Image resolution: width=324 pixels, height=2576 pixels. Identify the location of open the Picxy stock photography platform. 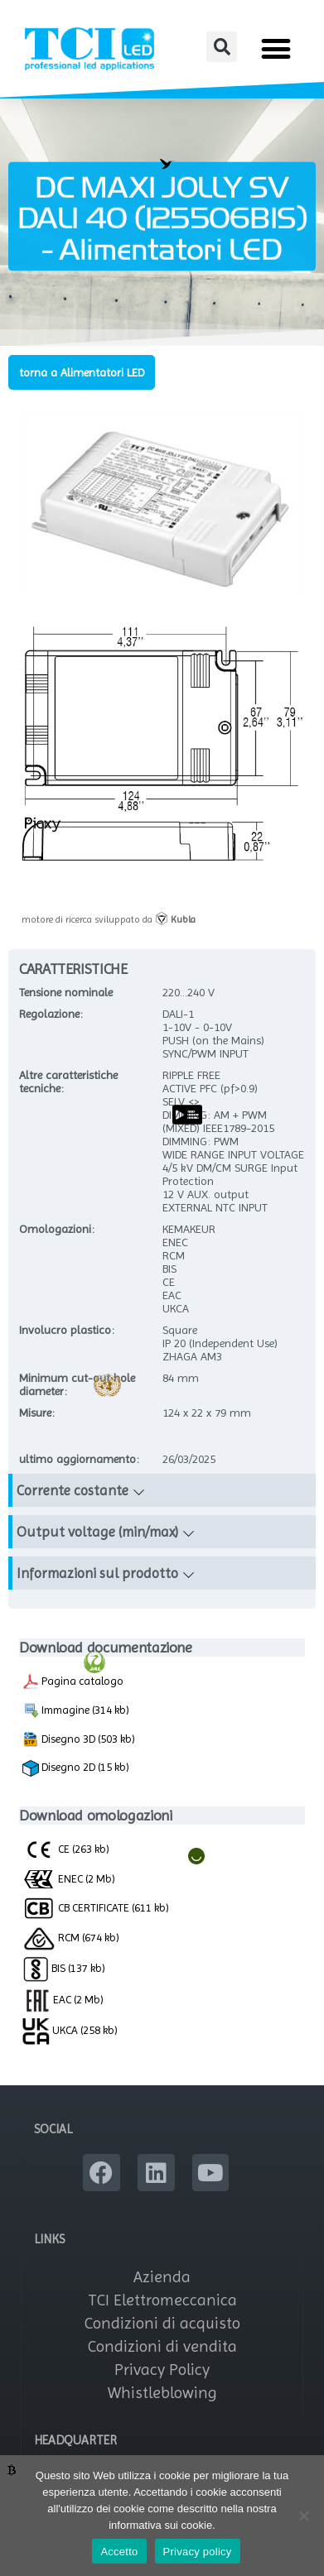
(42, 824).